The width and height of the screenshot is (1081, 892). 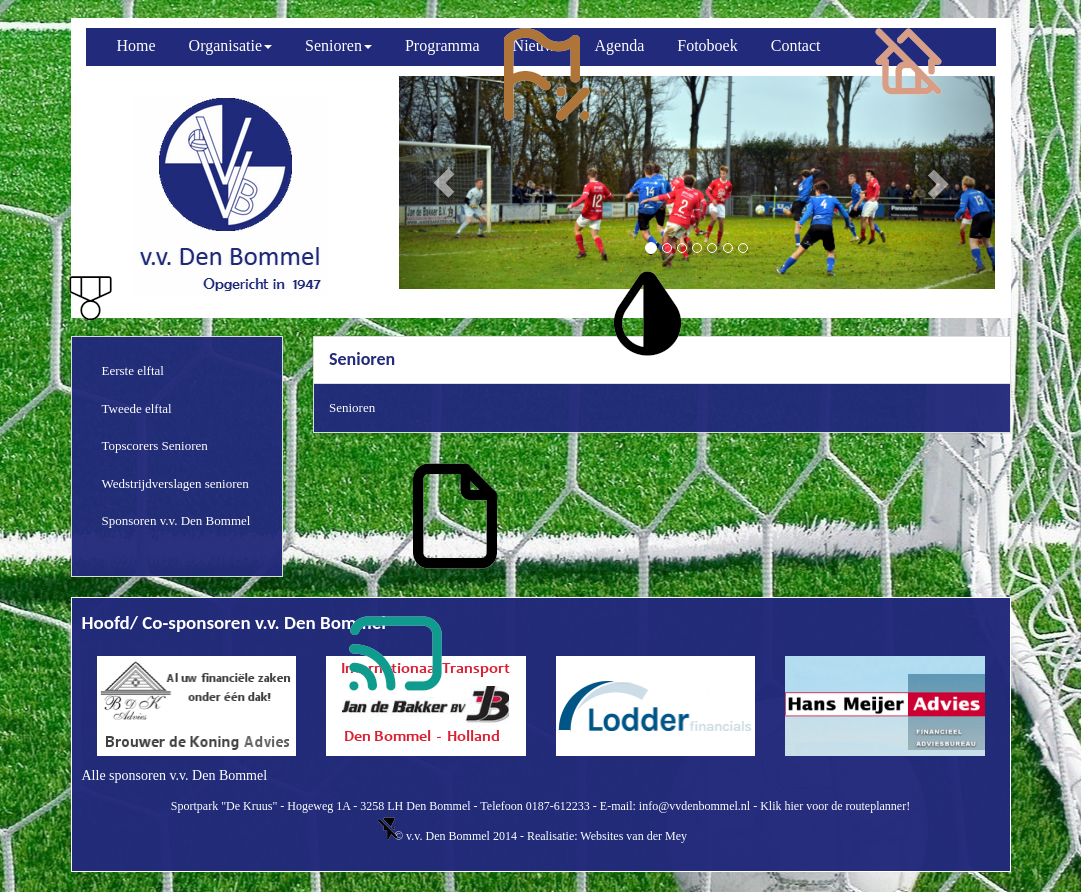 What do you see at coordinates (389, 829) in the screenshot?
I see `disable camera flash` at bounding box center [389, 829].